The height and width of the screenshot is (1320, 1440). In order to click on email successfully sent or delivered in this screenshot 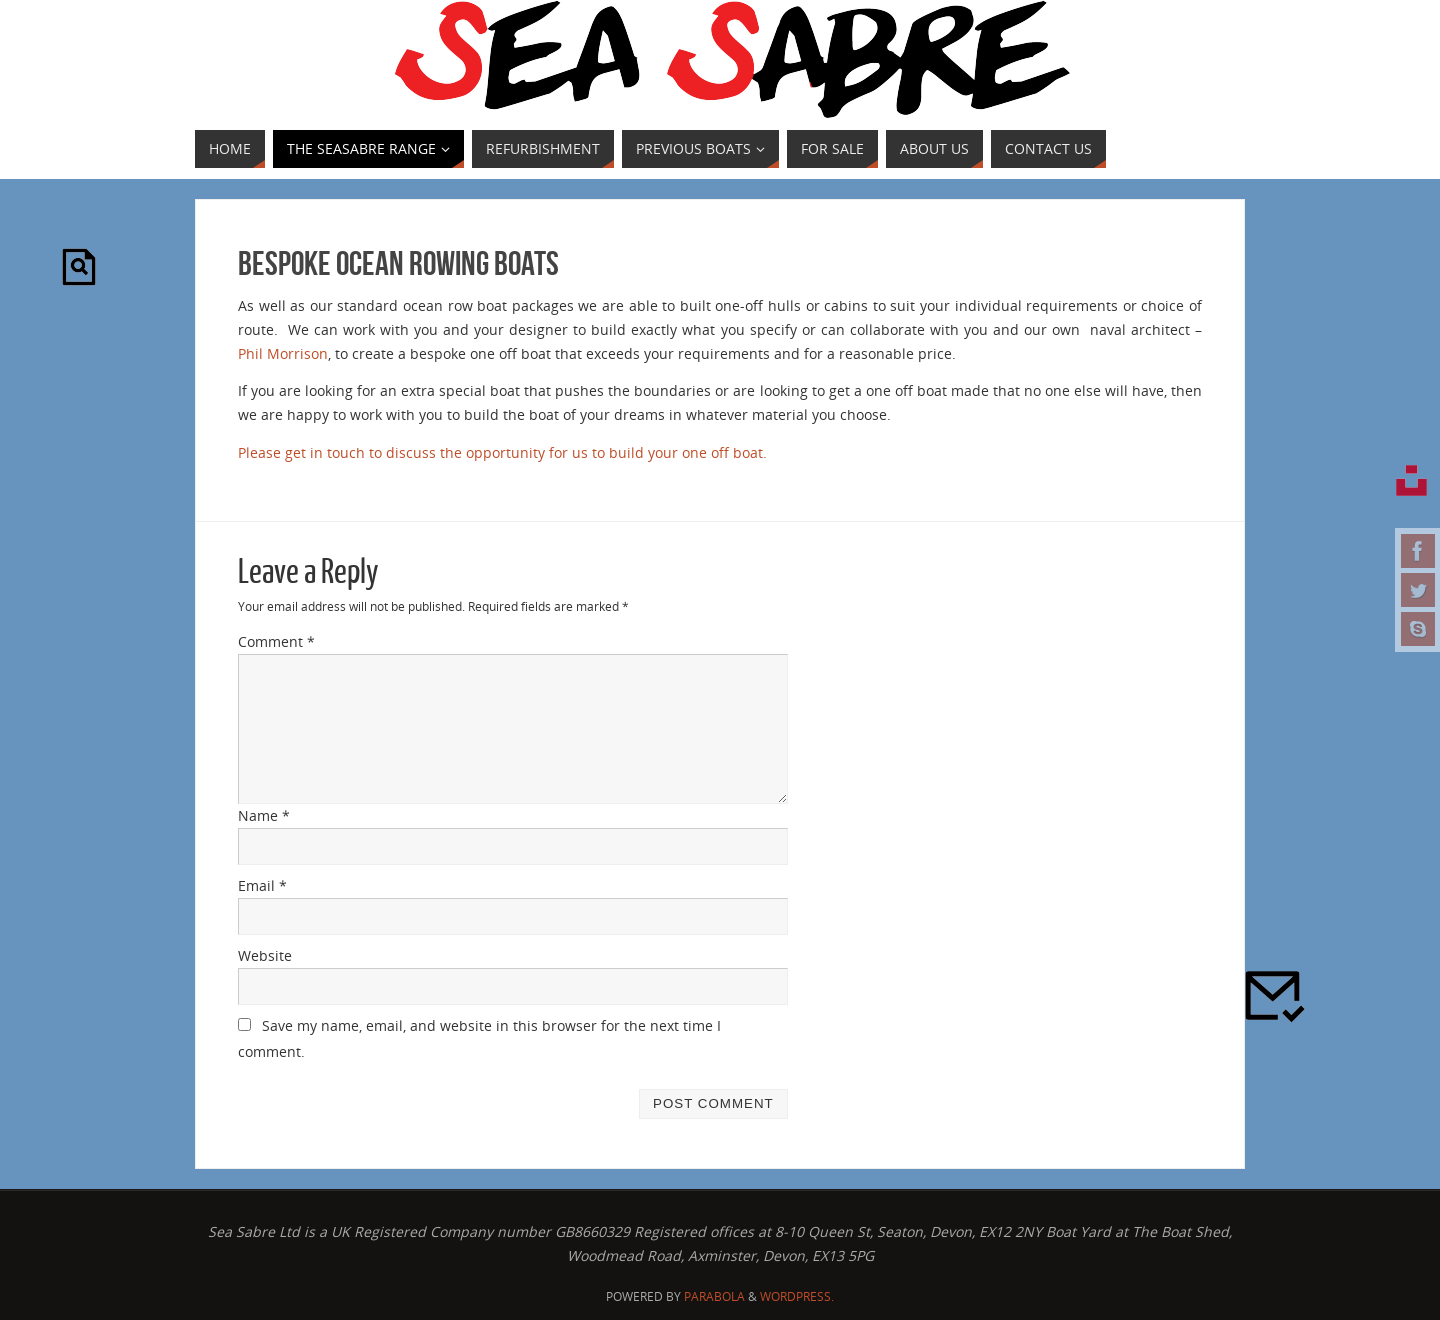, I will do `click(1272, 995)`.